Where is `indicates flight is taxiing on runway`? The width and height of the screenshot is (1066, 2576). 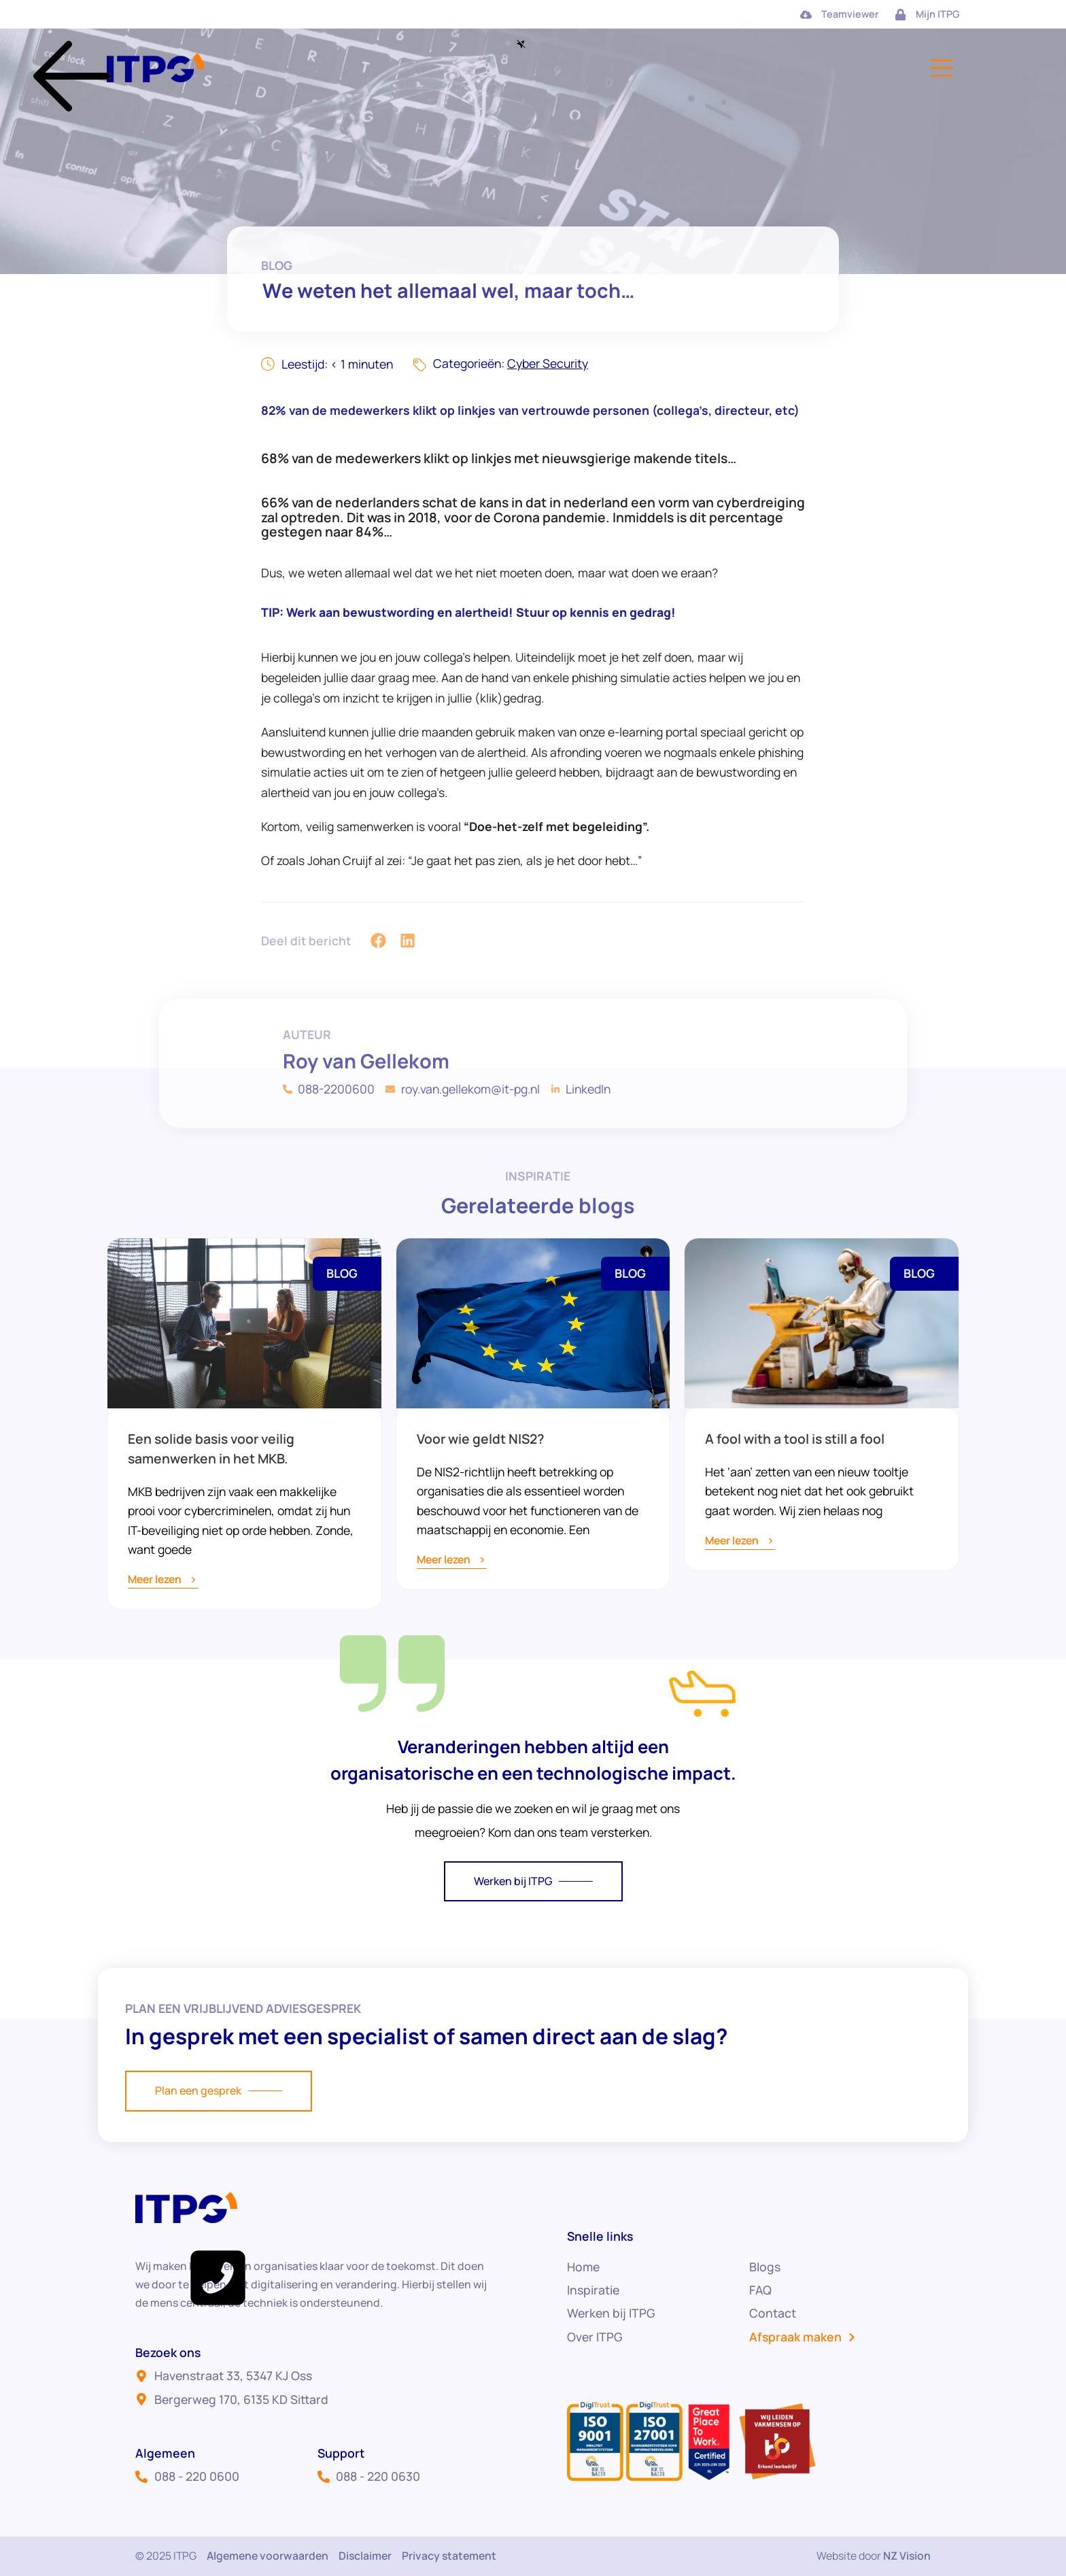 indicates flight is taxiing on runway is located at coordinates (702, 1693).